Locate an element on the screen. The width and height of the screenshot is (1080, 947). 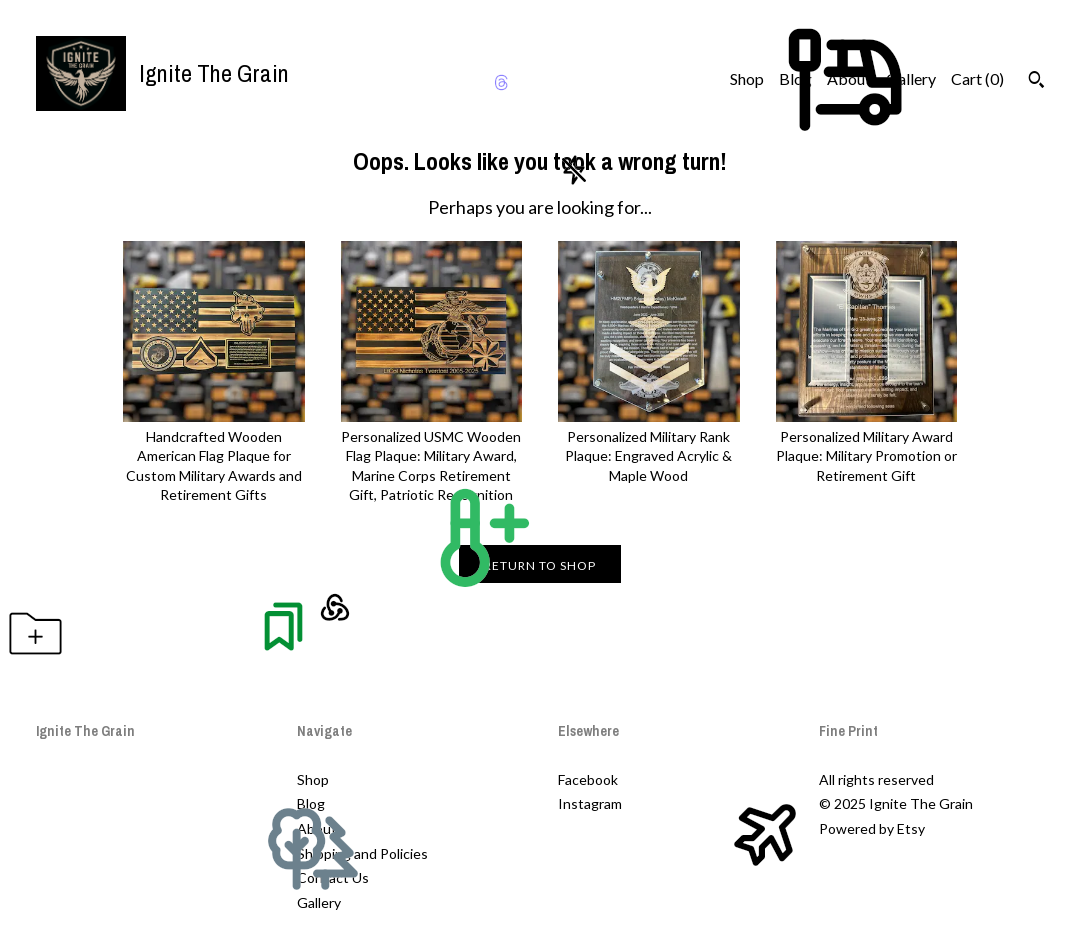
find nearby bus stops is located at coordinates (842, 82).